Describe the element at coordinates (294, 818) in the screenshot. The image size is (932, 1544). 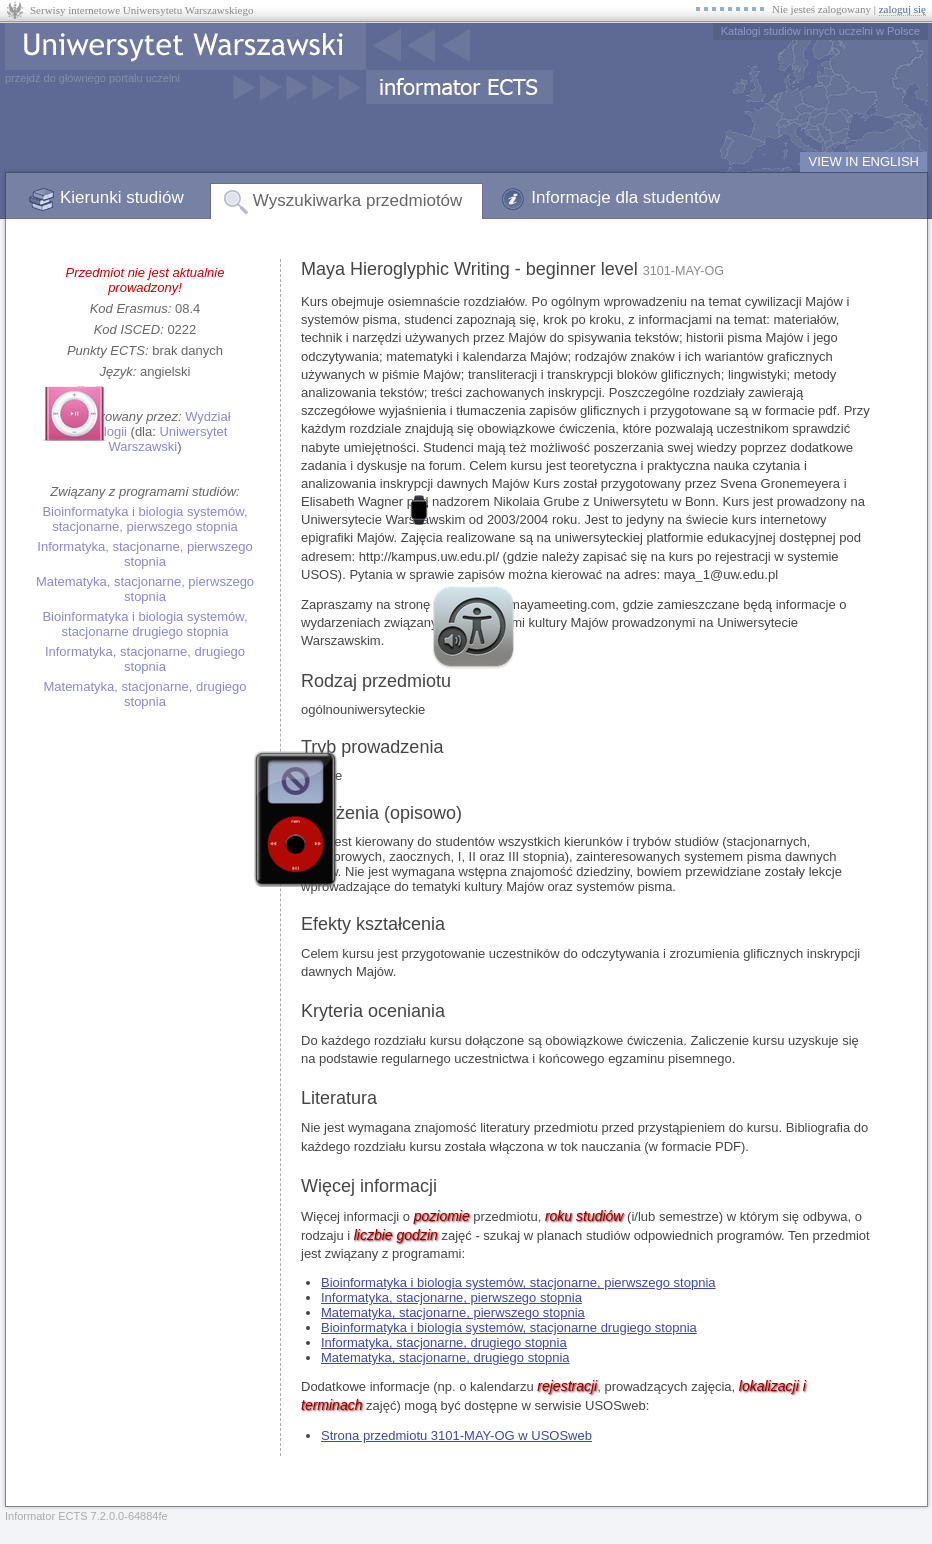
I see `iPod device with sync disabled or unavailable` at that location.